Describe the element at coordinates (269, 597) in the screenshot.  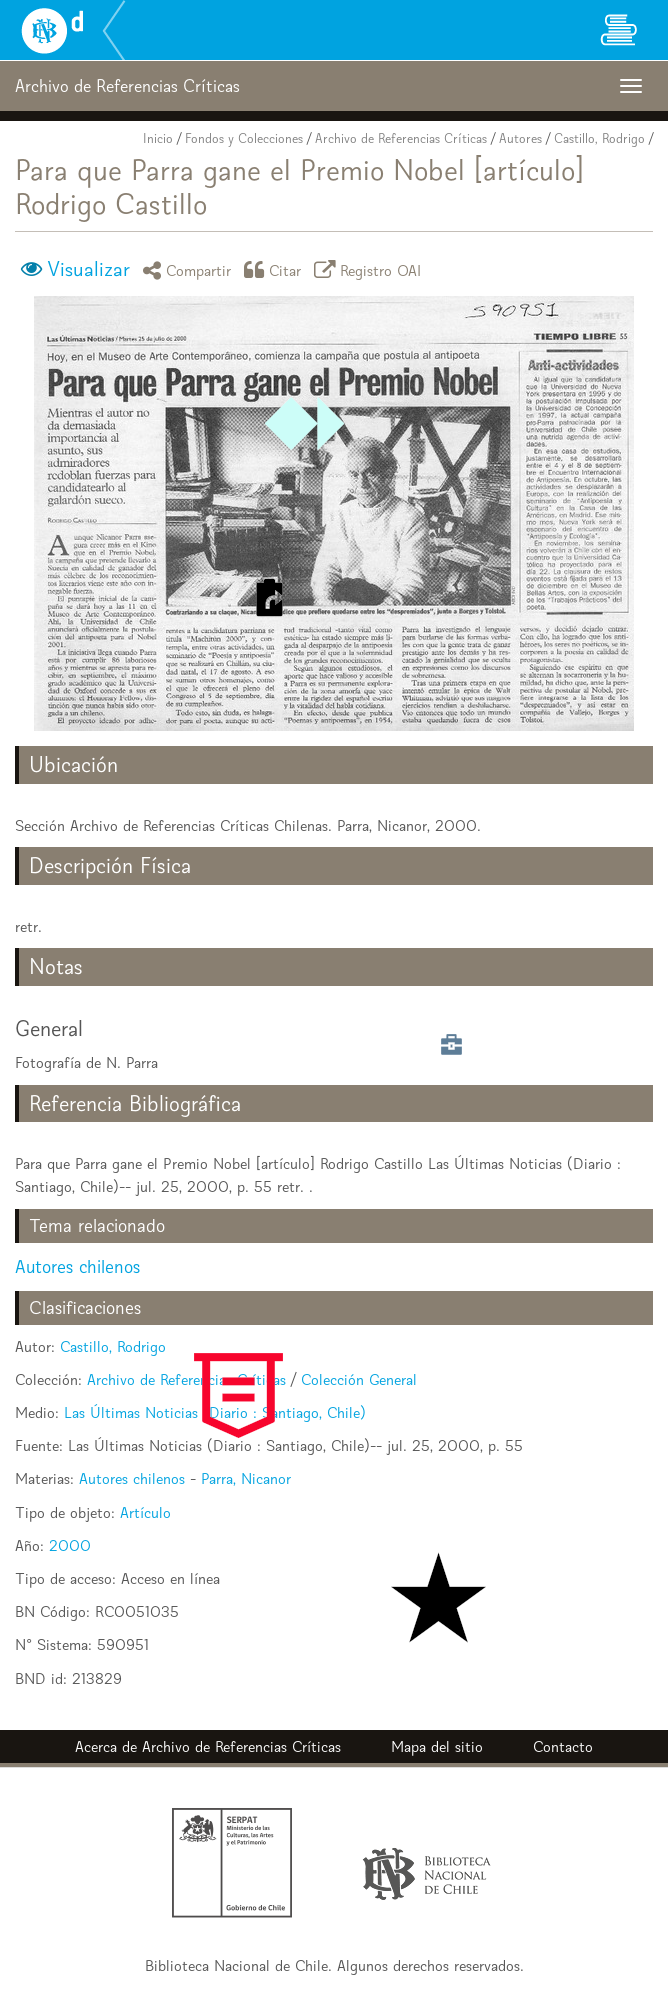
I see `share battery power with another device` at that location.